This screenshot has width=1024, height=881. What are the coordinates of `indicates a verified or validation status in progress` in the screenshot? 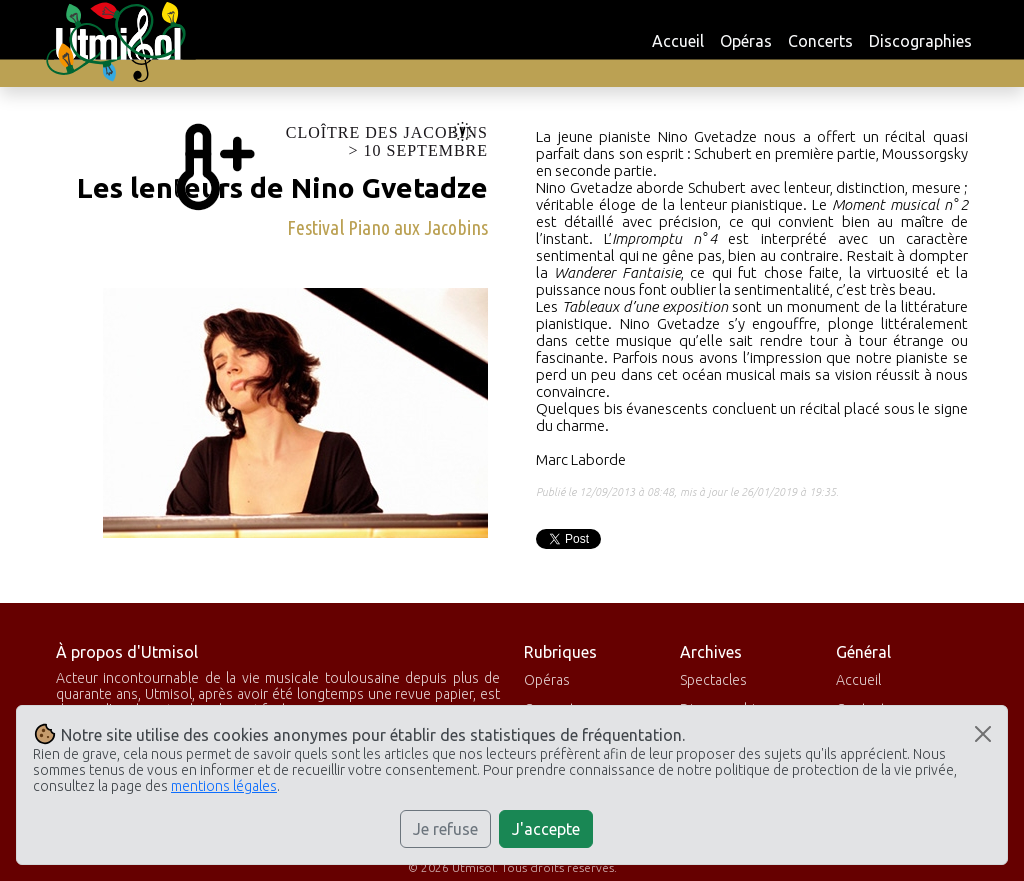 It's located at (462, 131).